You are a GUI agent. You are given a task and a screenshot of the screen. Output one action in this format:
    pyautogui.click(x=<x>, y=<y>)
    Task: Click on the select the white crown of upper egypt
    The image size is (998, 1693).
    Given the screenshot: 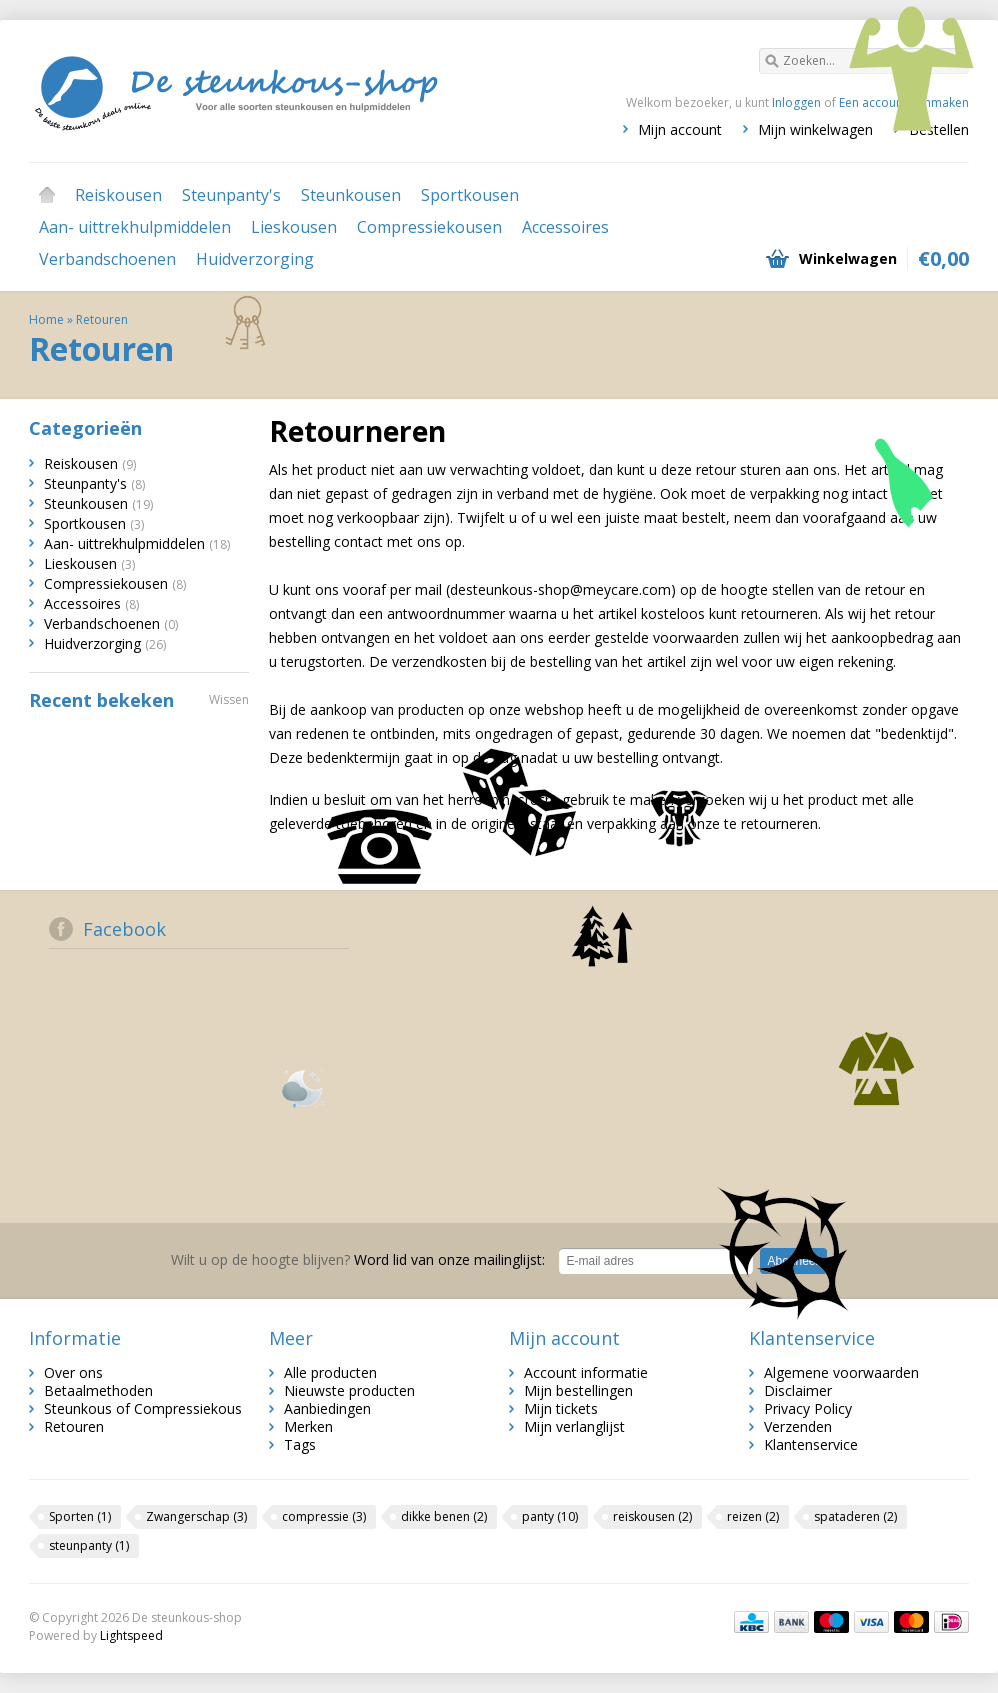 What is the action you would take?
    pyautogui.click(x=904, y=483)
    